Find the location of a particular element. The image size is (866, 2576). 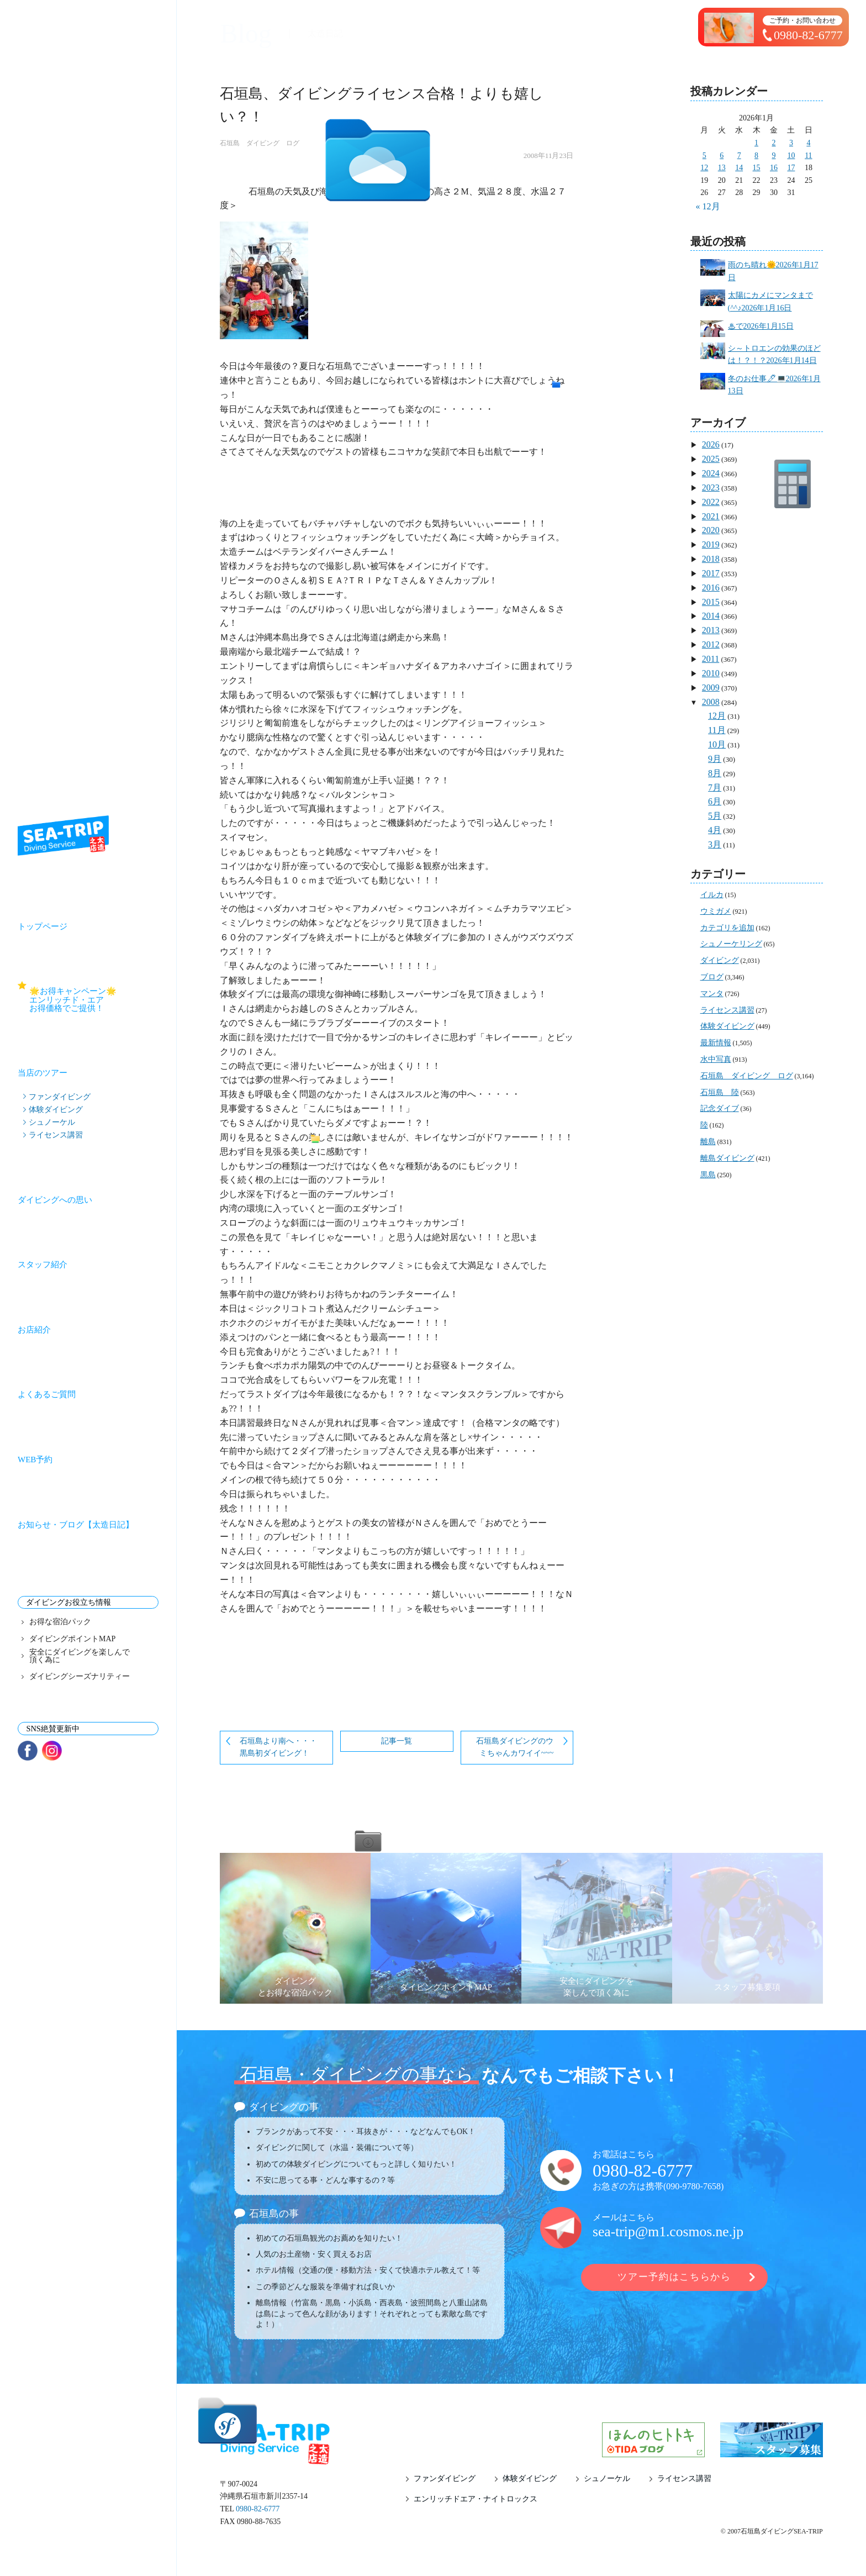

access your downloads folder is located at coordinates (556, 384).